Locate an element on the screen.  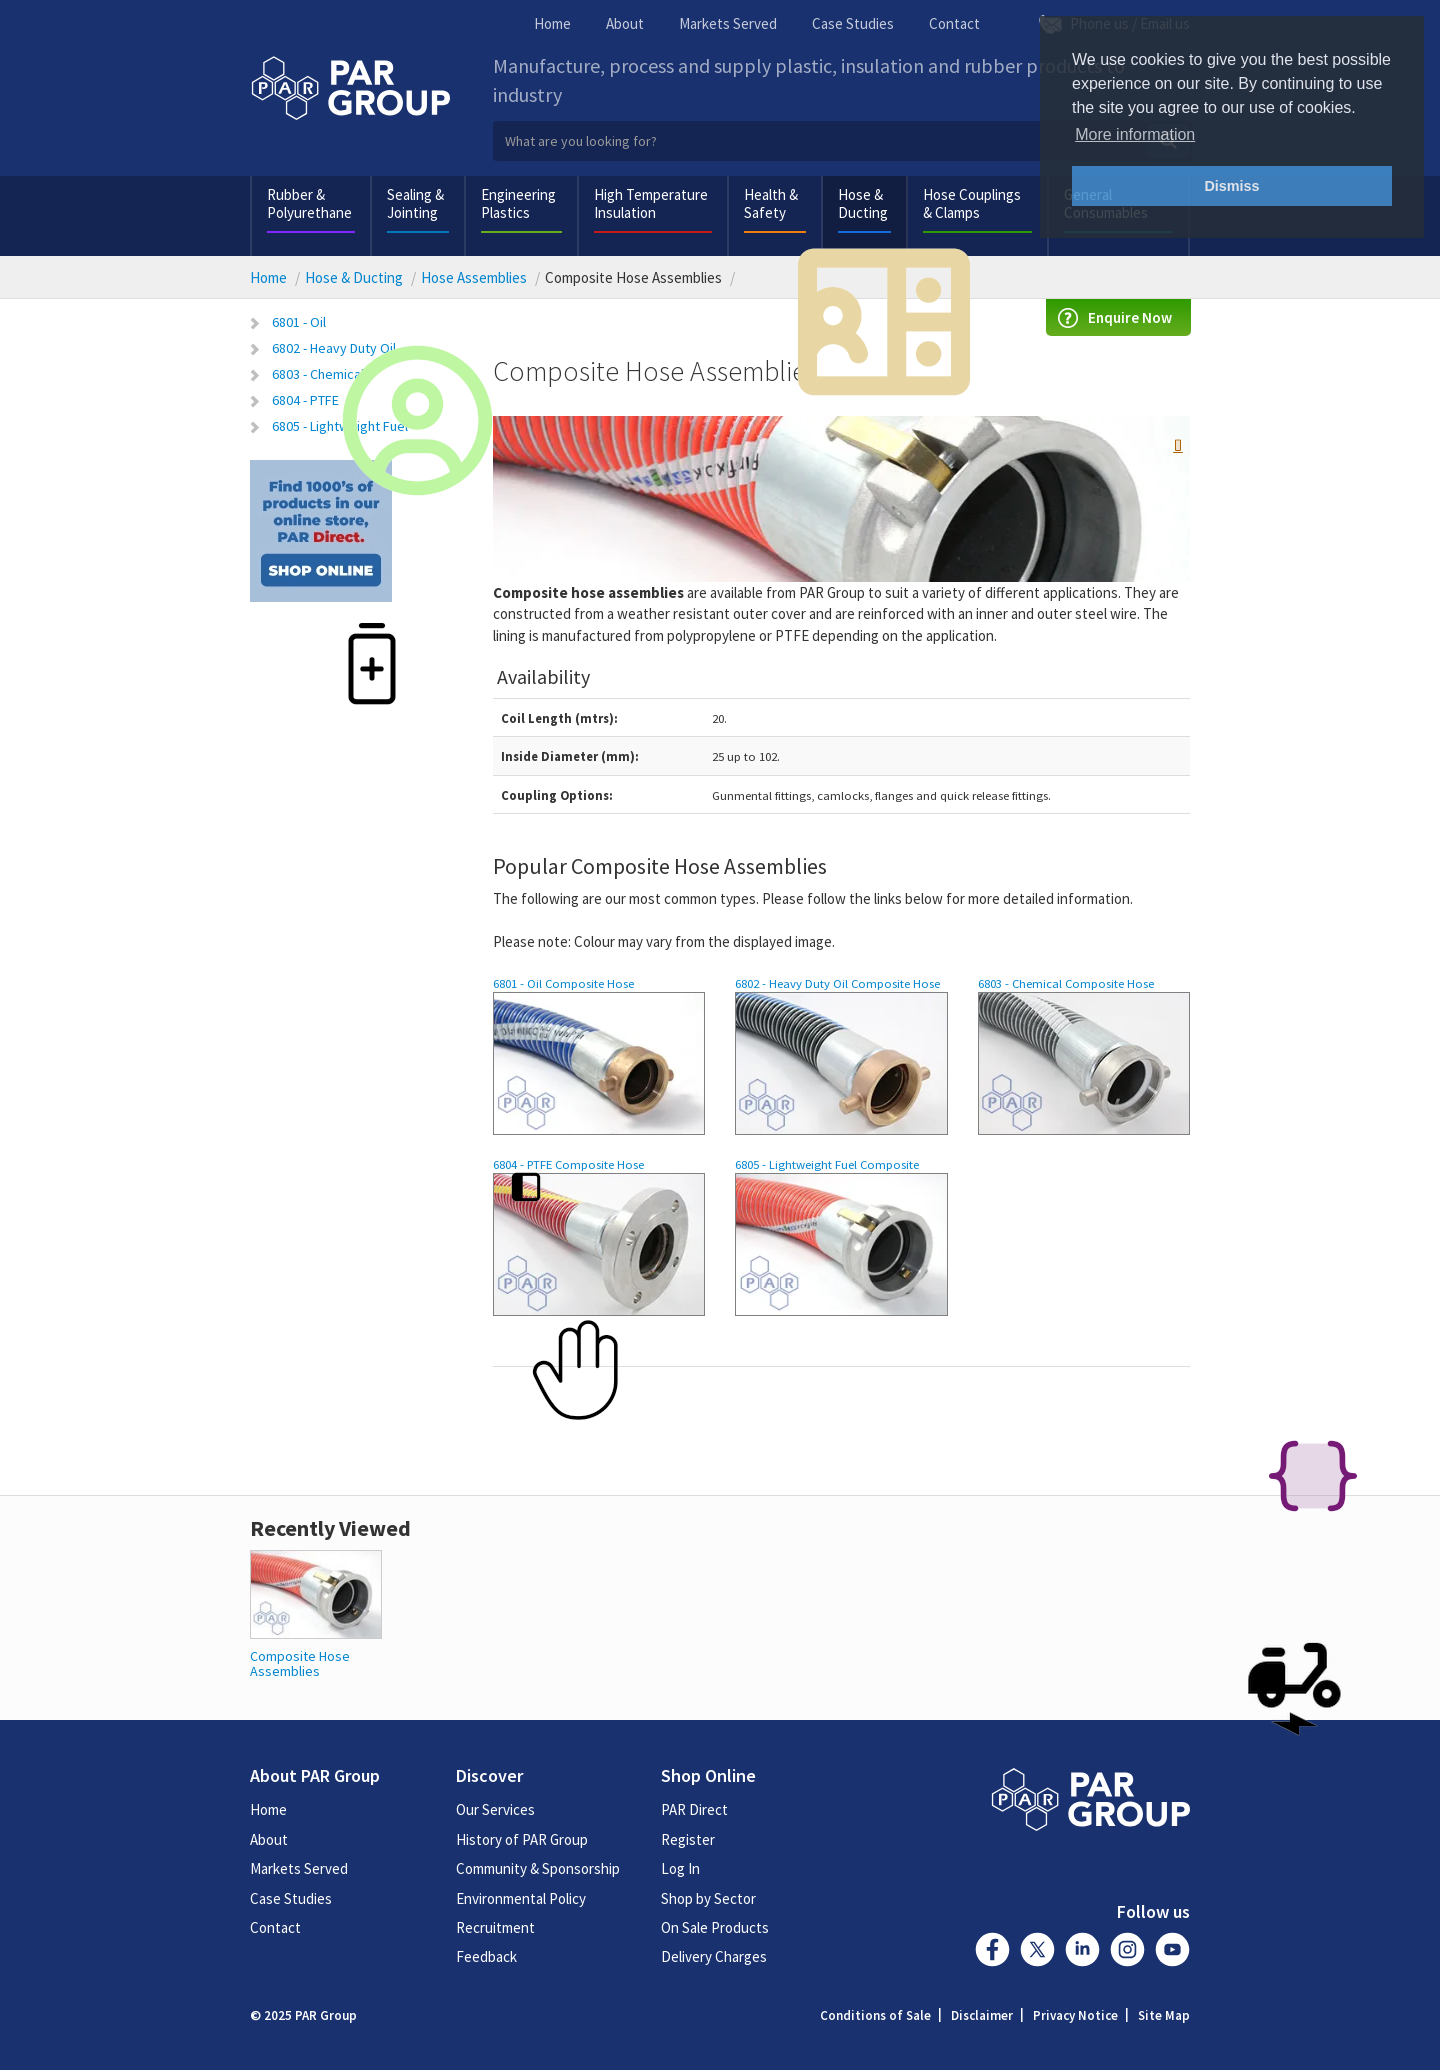
start or join a video conference is located at coordinates (884, 322).